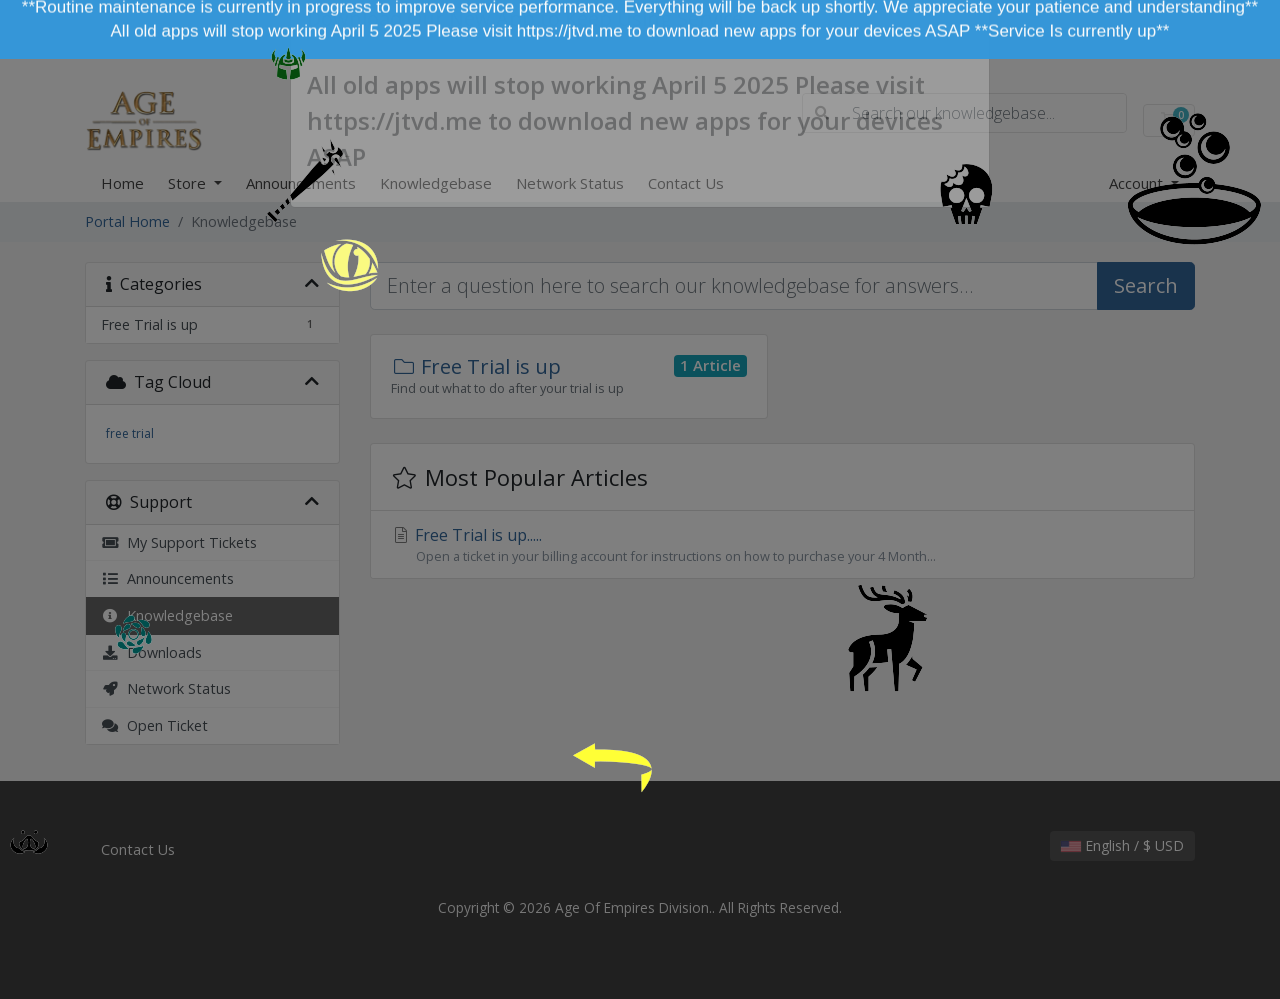 Image resolution: width=1280 pixels, height=999 pixels. What do you see at coordinates (133, 634) in the screenshot?
I see `indicates an oil or petroleum resource in a game` at bounding box center [133, 634].